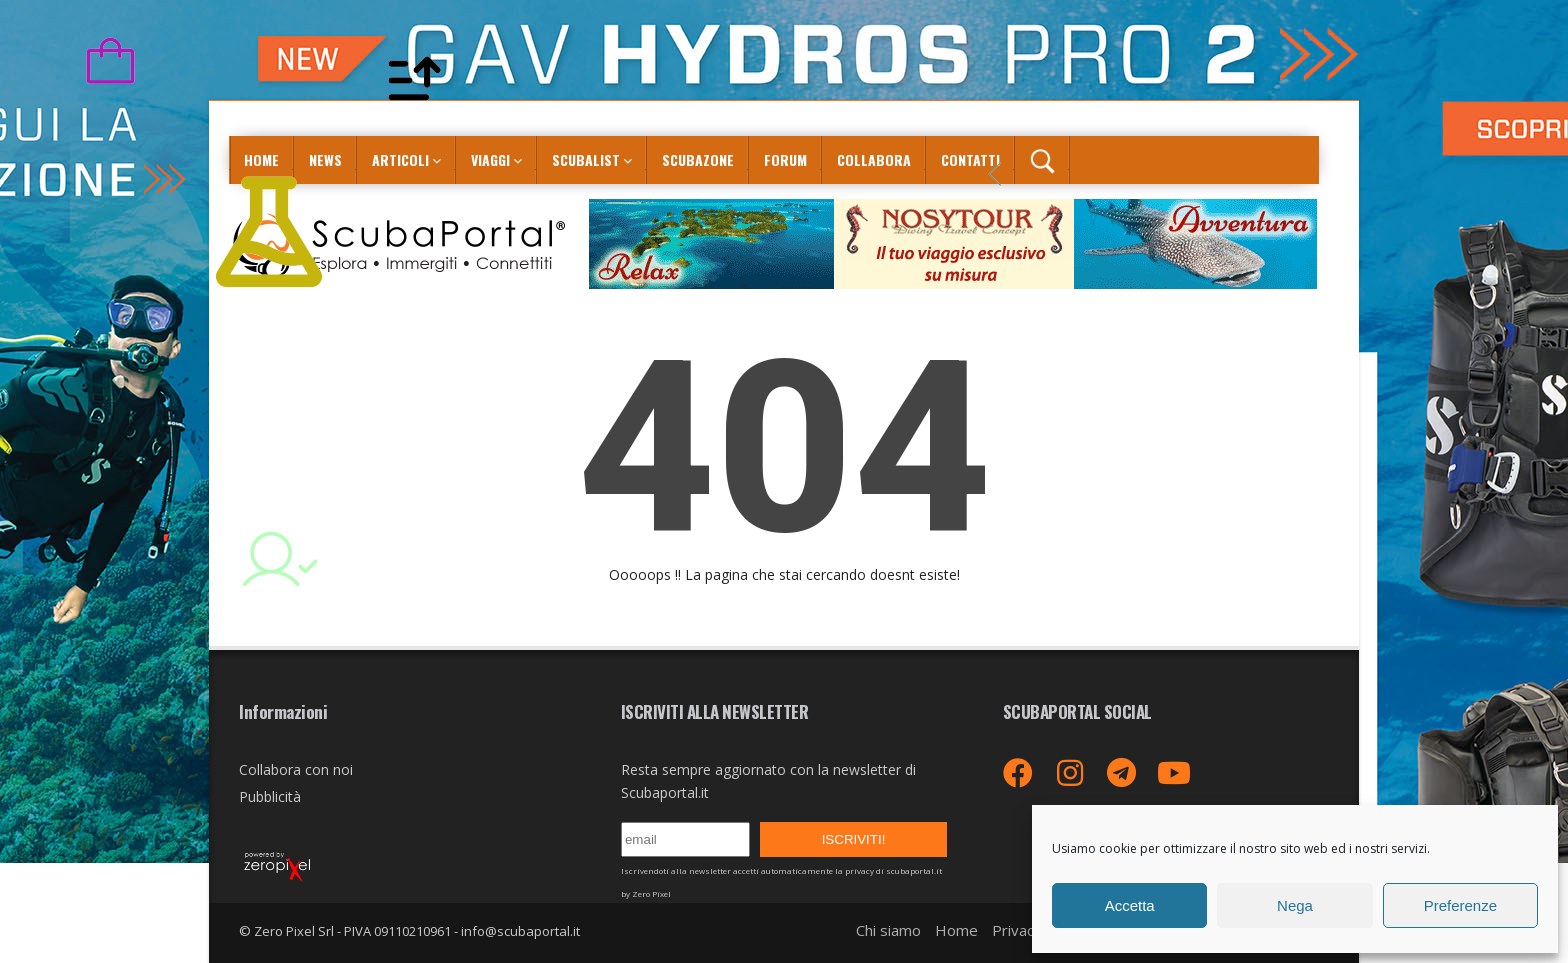  What do you see at coordinates (269, 234) in the screenshot?
I see `access experimental or beta features` at bounding box center [269, 234].